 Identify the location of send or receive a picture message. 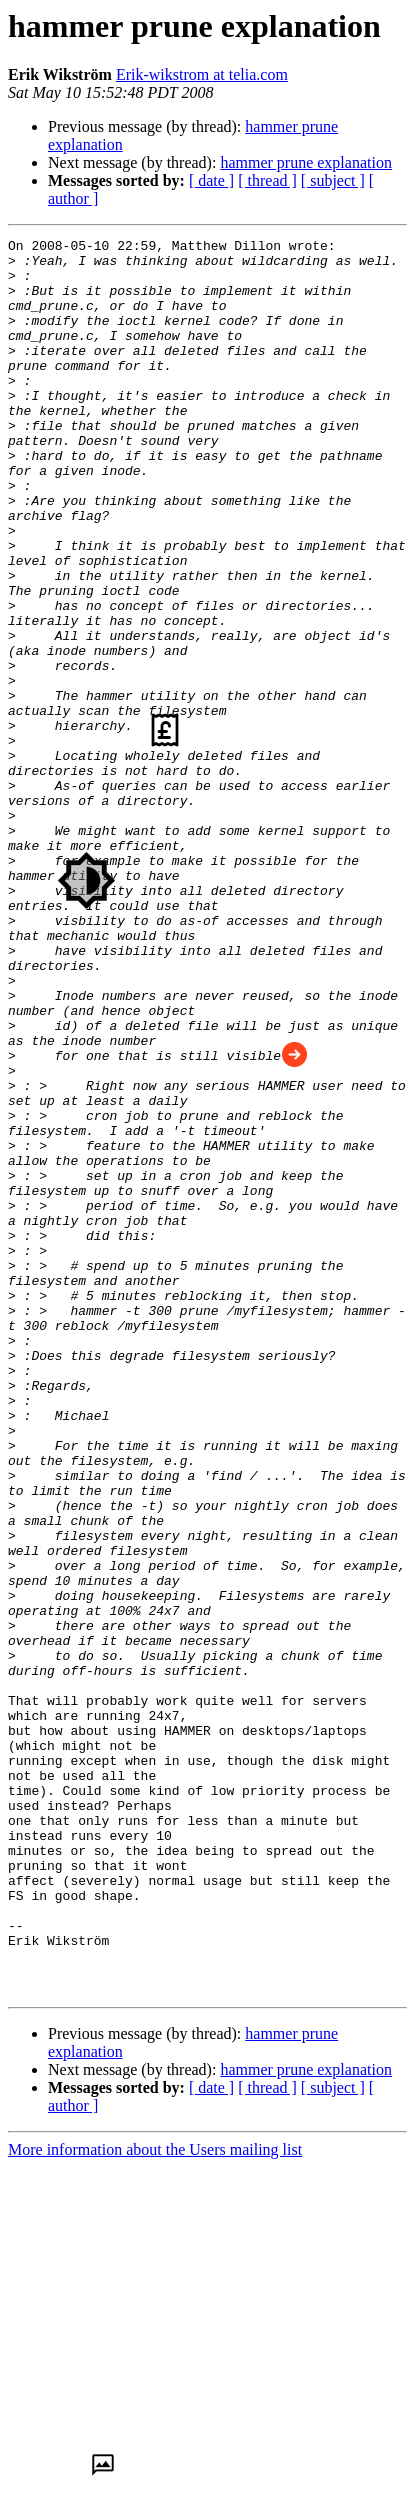
(103, 2465).